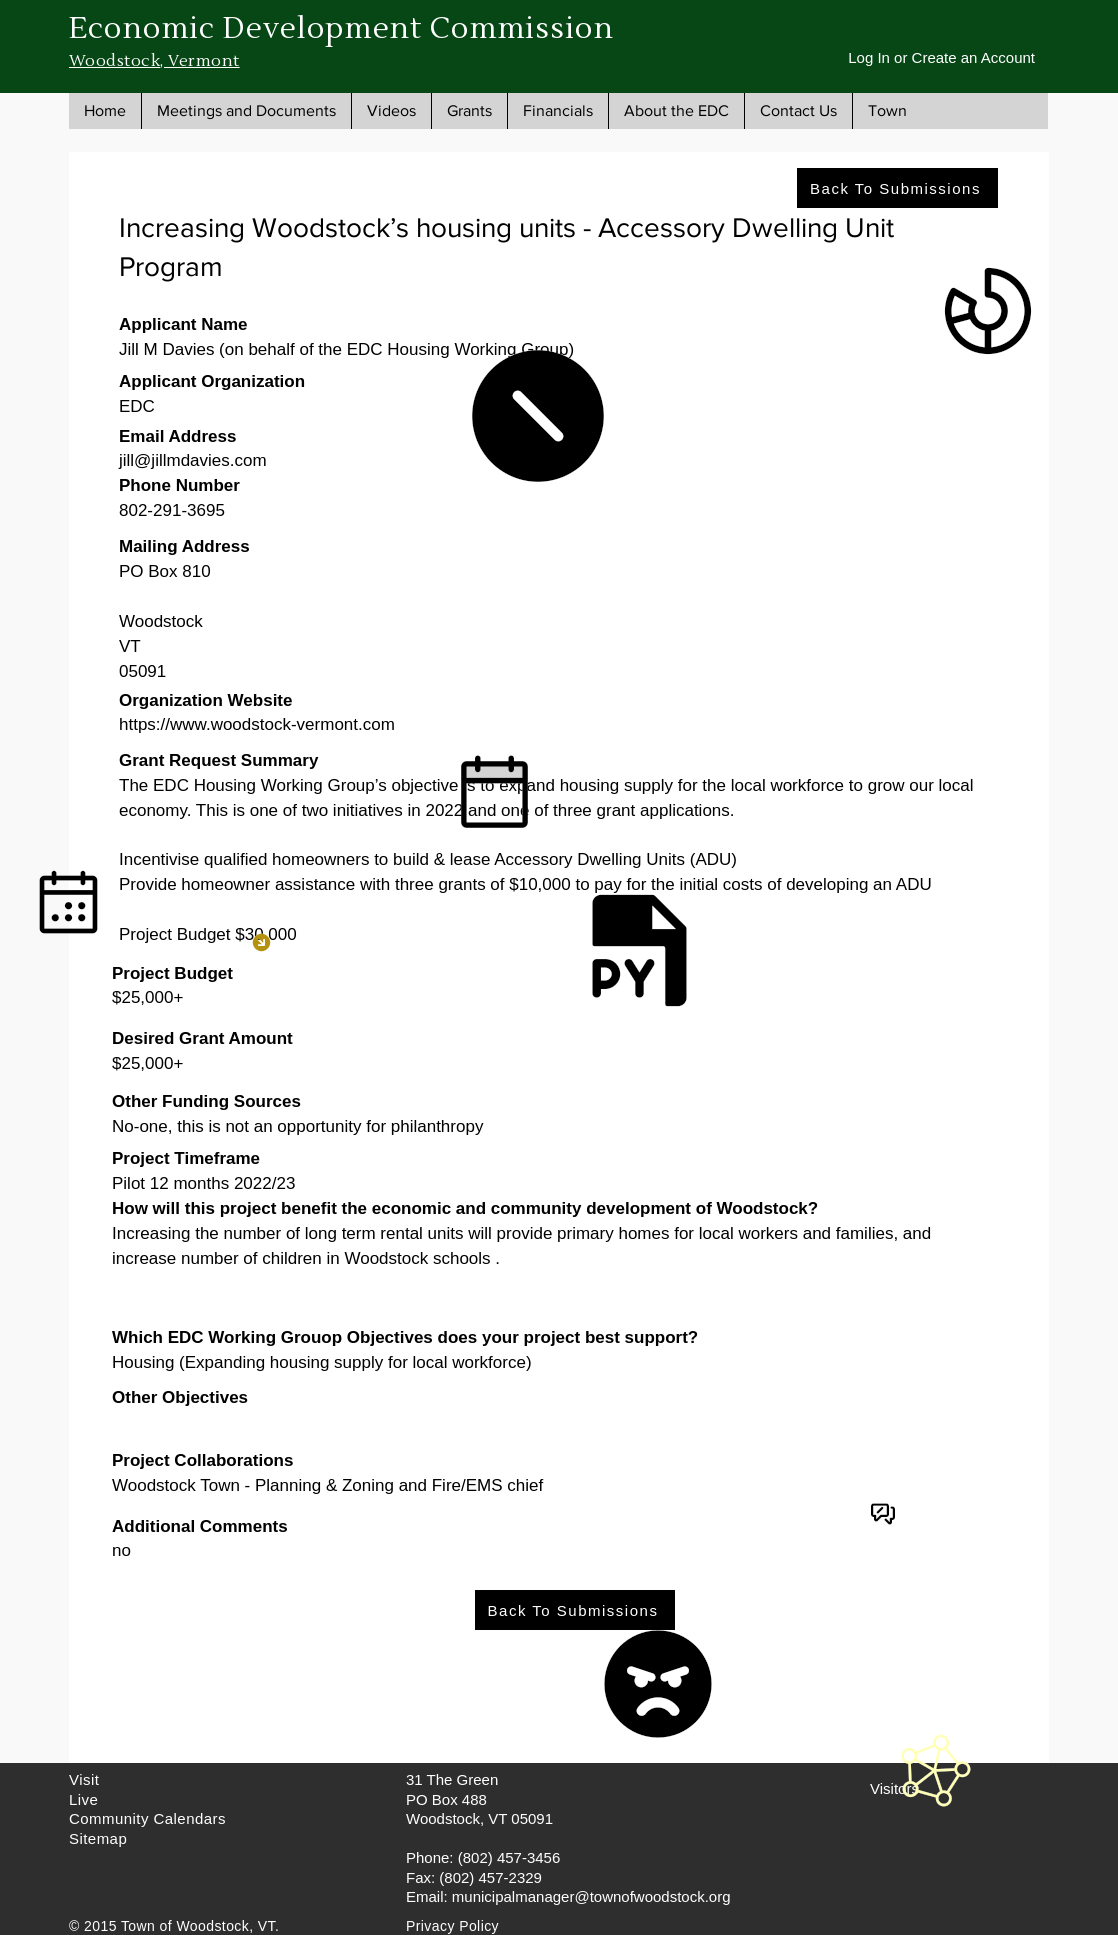  Describe the element at coordinates (883, 1514) in the screenshot. I see `indicates a duplicate discussion thread` at that location.